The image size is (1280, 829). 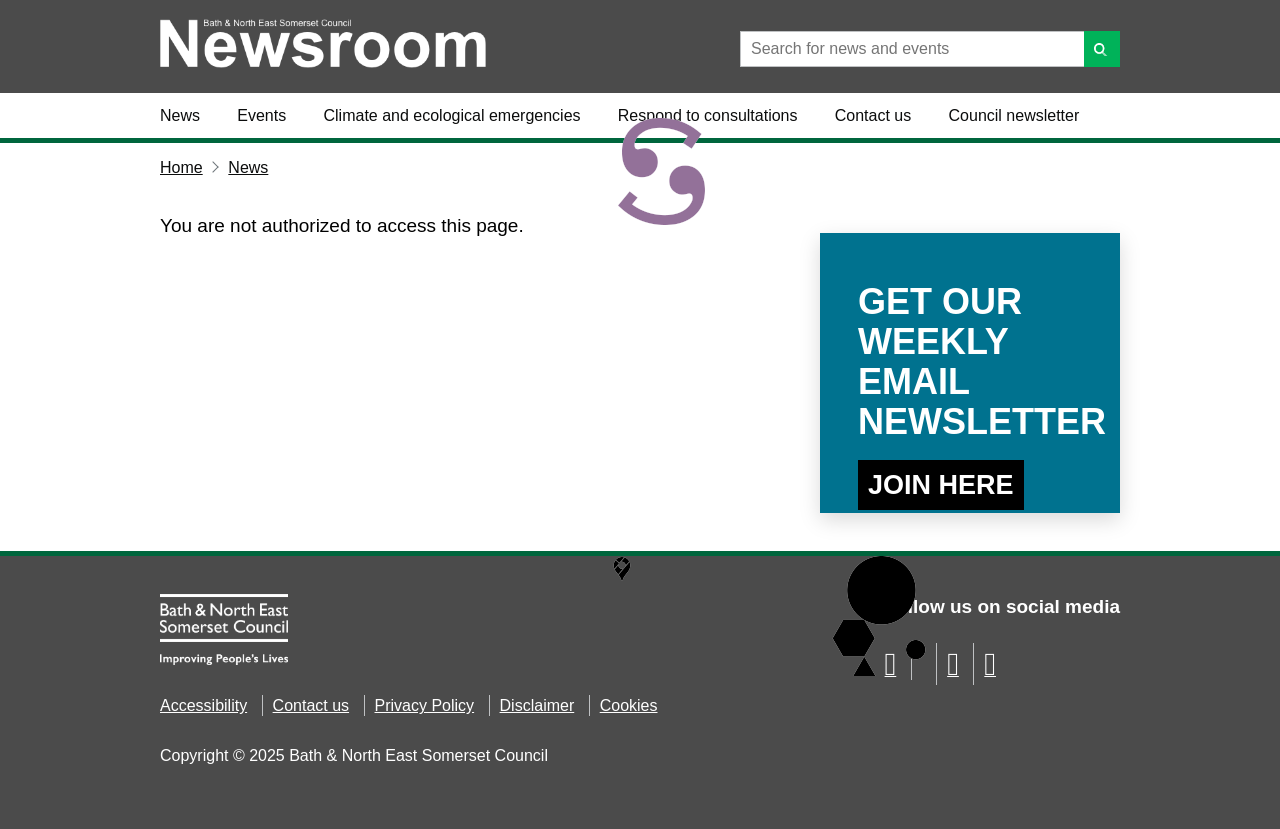 What do you see at coordinates (622, 569) in the screenshot?
I see `open Google Maps` at bounding box center [622, 569].